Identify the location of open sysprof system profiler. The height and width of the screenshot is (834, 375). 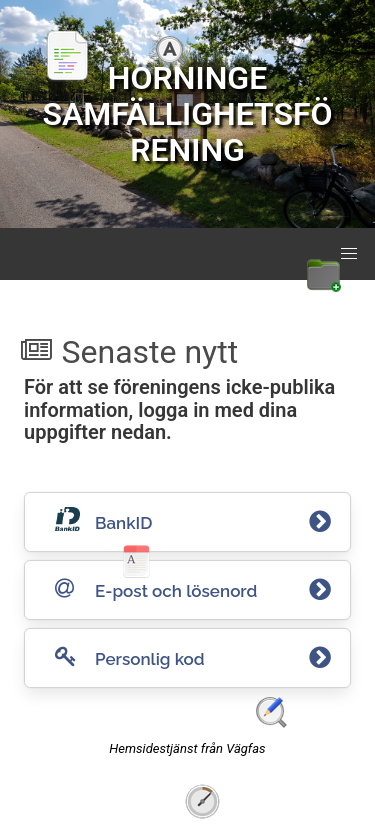
(202, 801).